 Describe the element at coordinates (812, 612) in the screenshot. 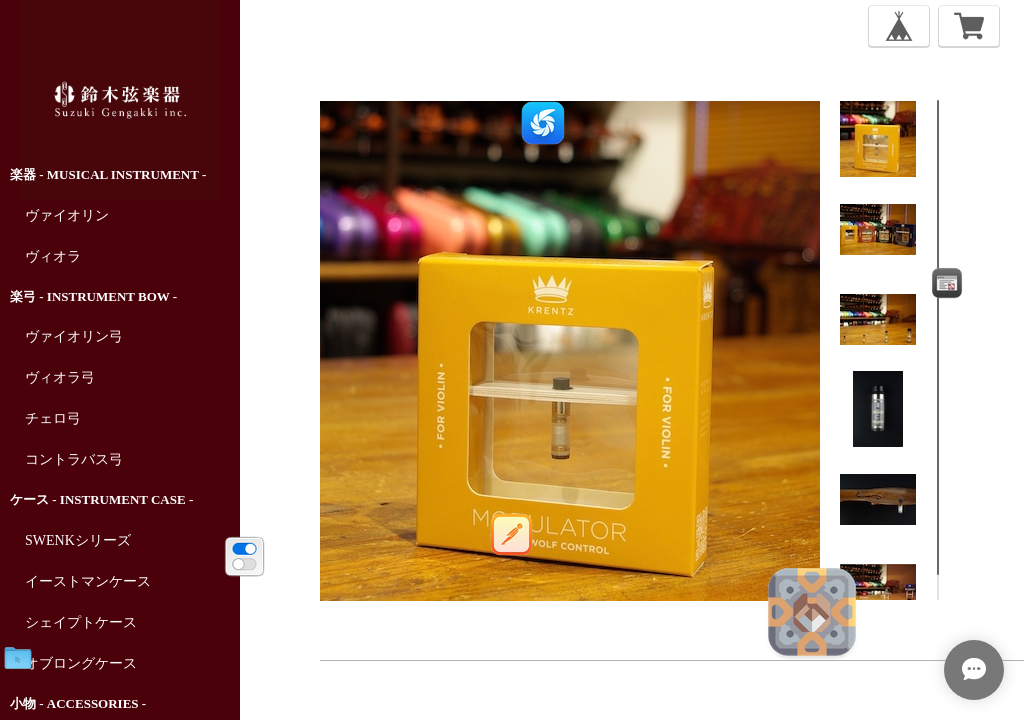

I see `launch mindustry game` at that location.